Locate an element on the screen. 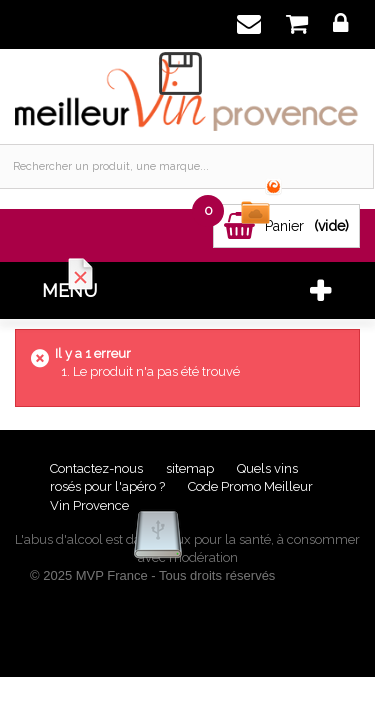 The image size is (375, 720). save file to disk is located at coordinates (180, 73).